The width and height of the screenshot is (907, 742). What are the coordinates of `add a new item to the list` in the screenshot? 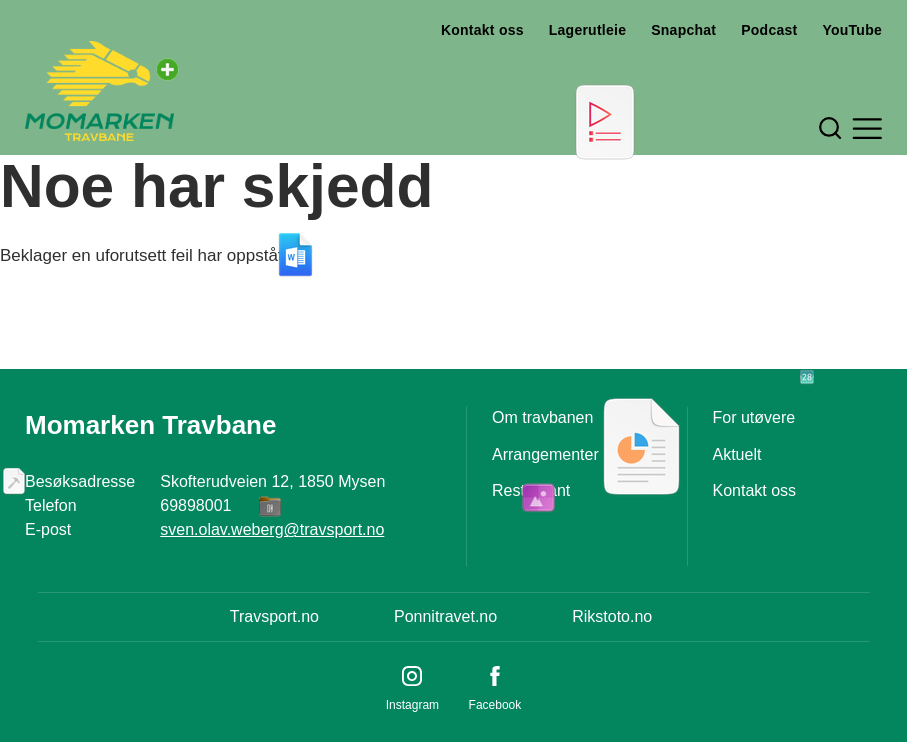 It's located at (167, 69).